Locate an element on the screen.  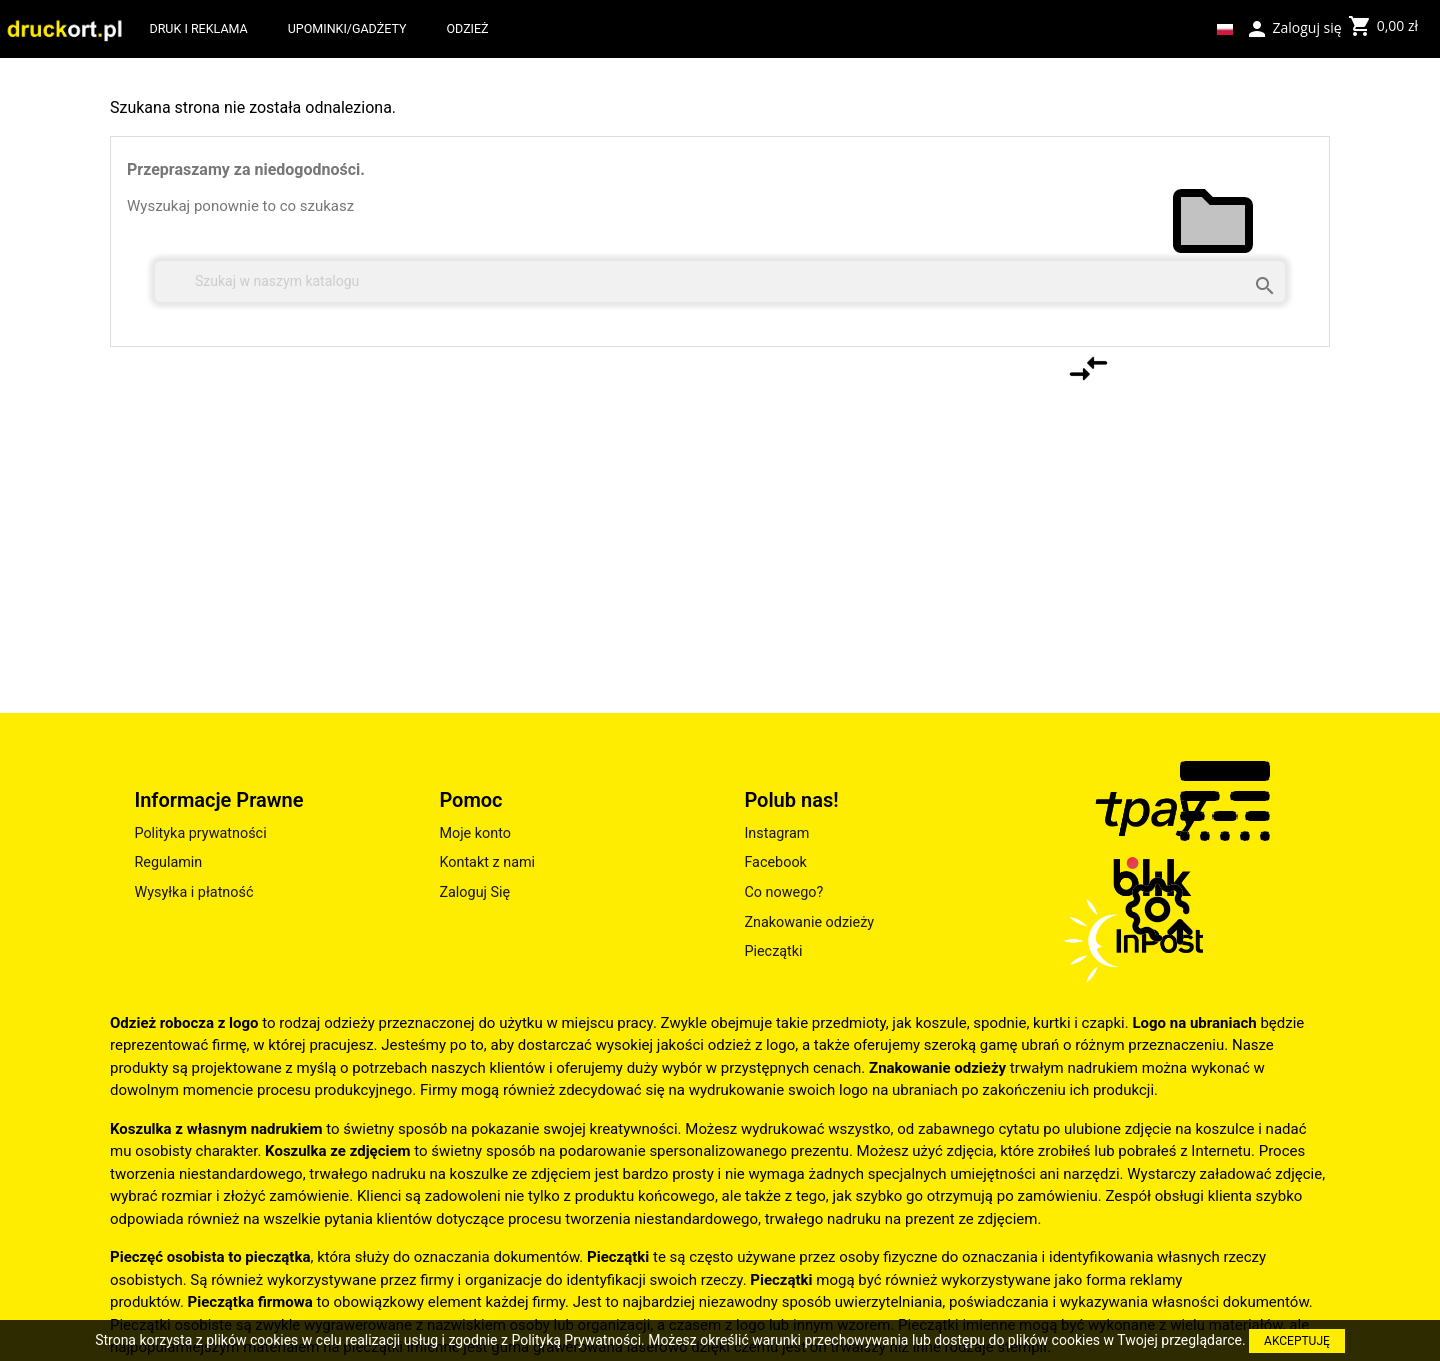
upgrade or update settings is located at coordinates (1157, 909).